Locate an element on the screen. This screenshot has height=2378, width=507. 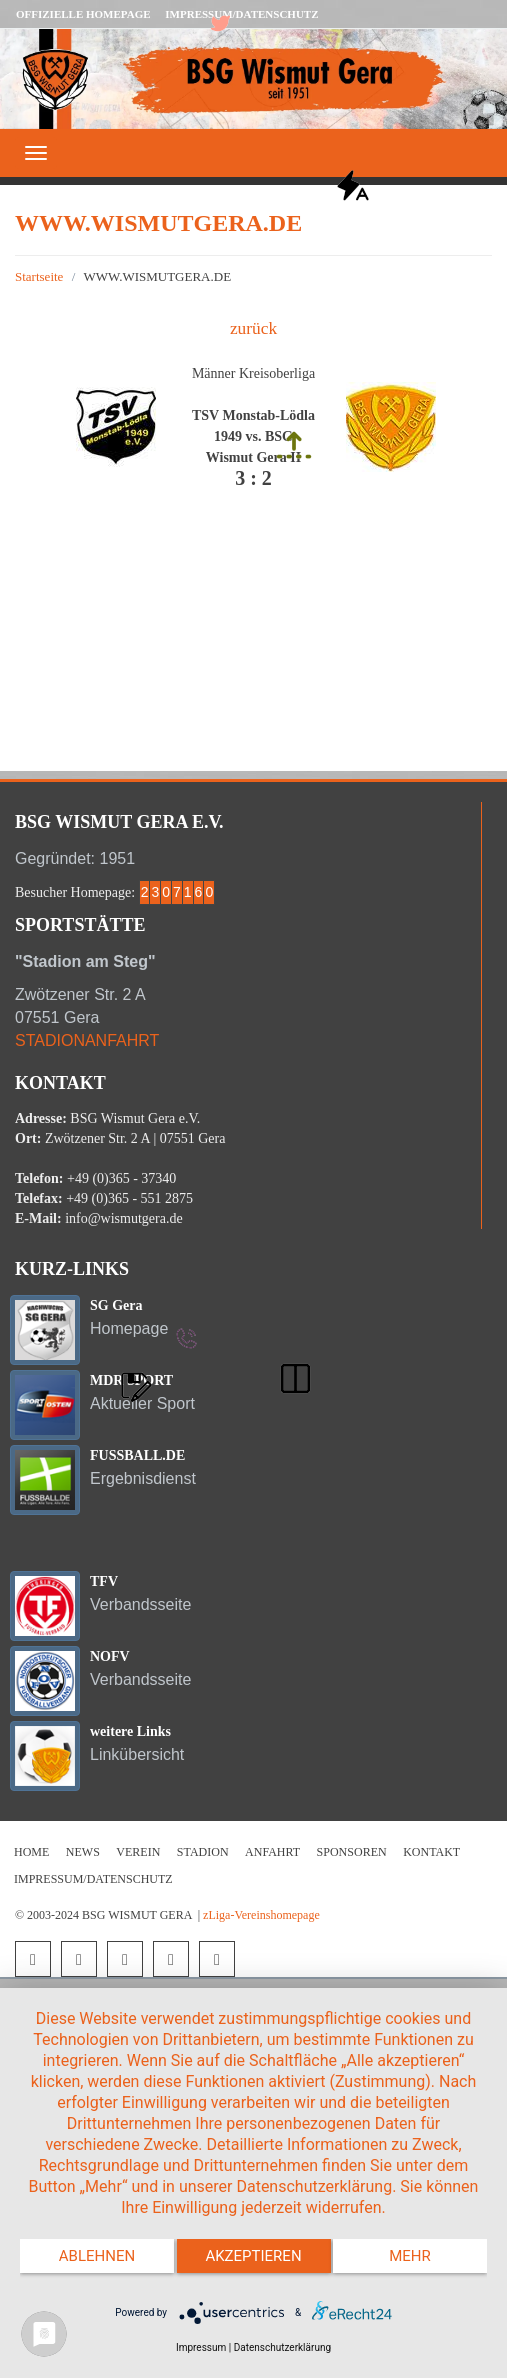
save file with a new name or location is located at coordinates (136, 1387).